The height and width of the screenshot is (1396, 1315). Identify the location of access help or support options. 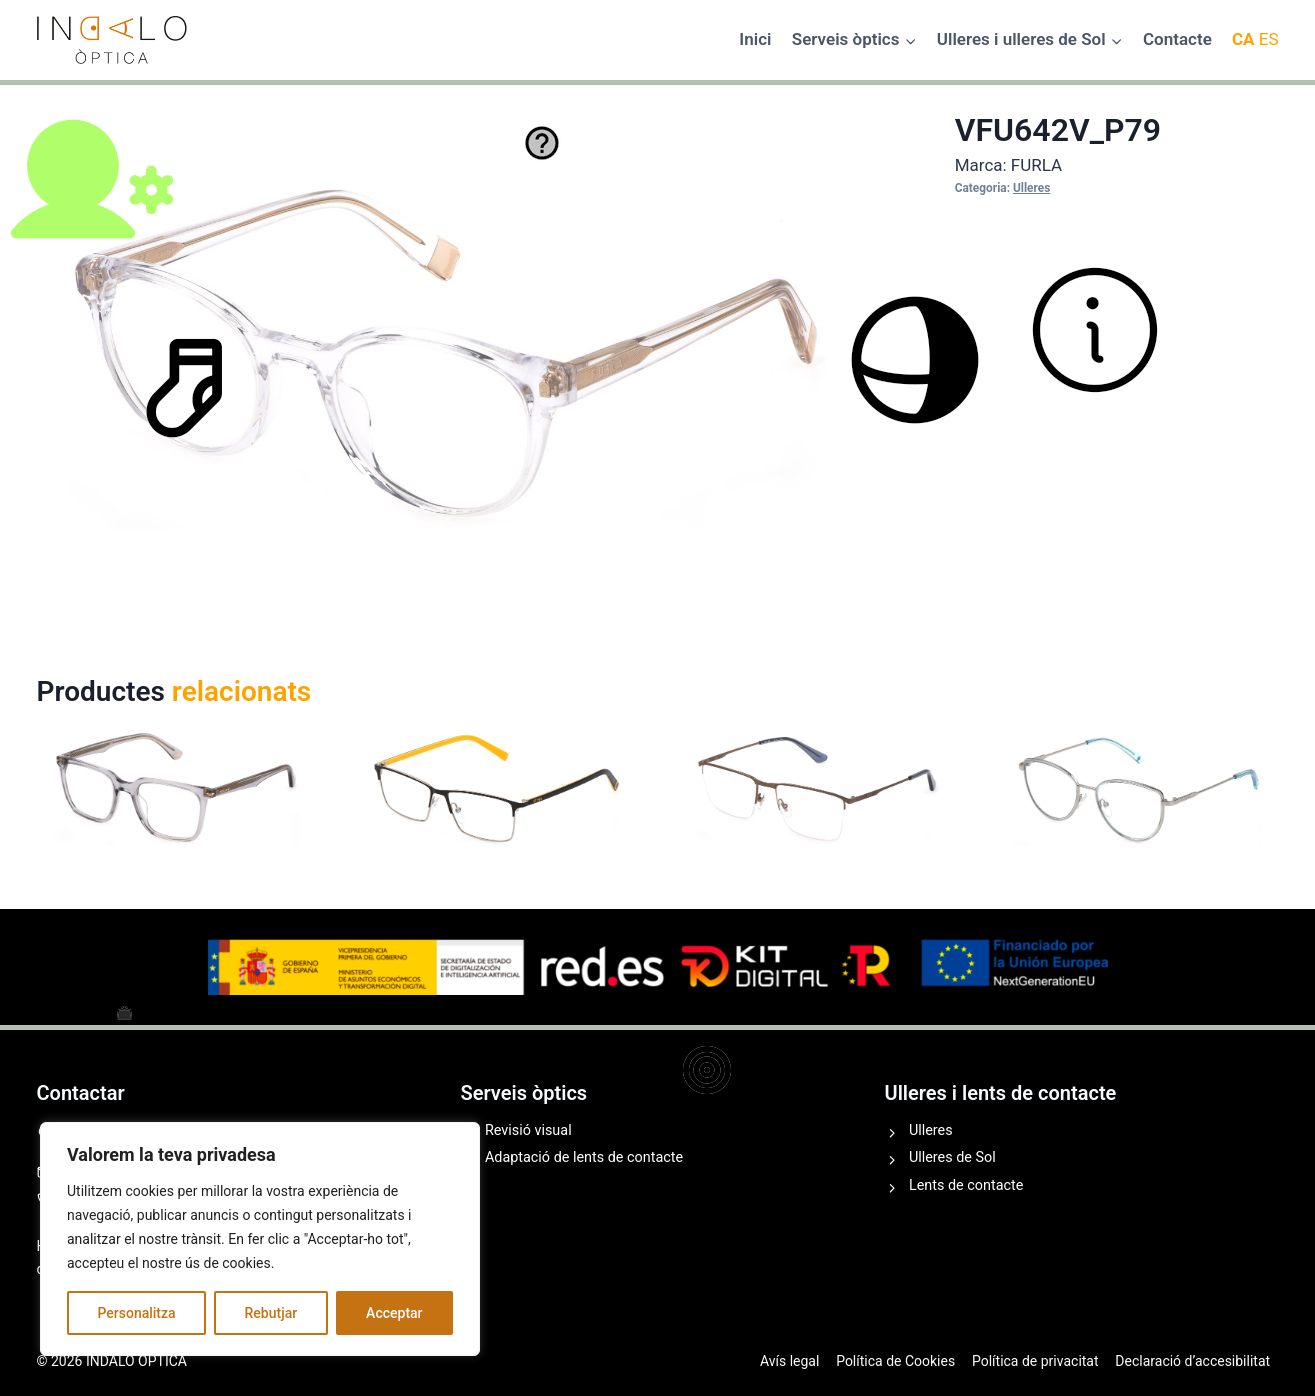
(542, 143).